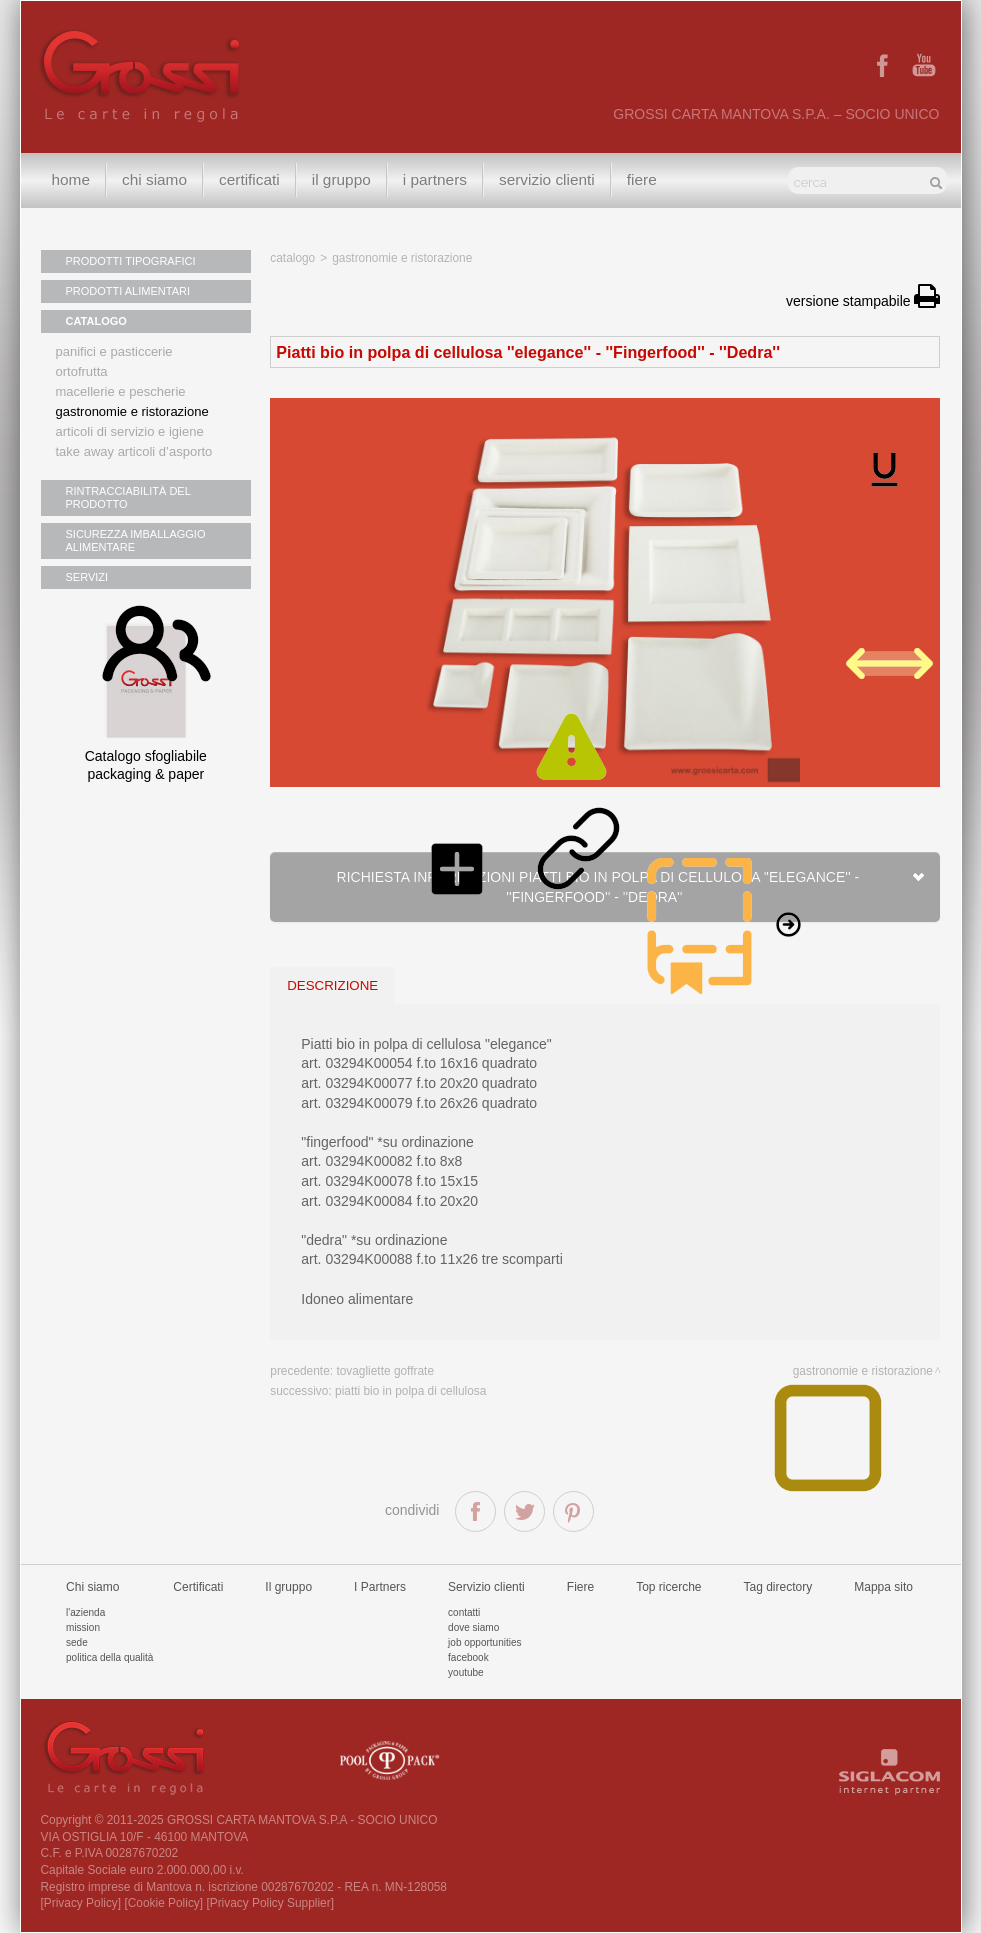  What do you see at coordinates (578, 848) in the screenshot?
I see `copy or share a link` at bounding box center [578, 848].